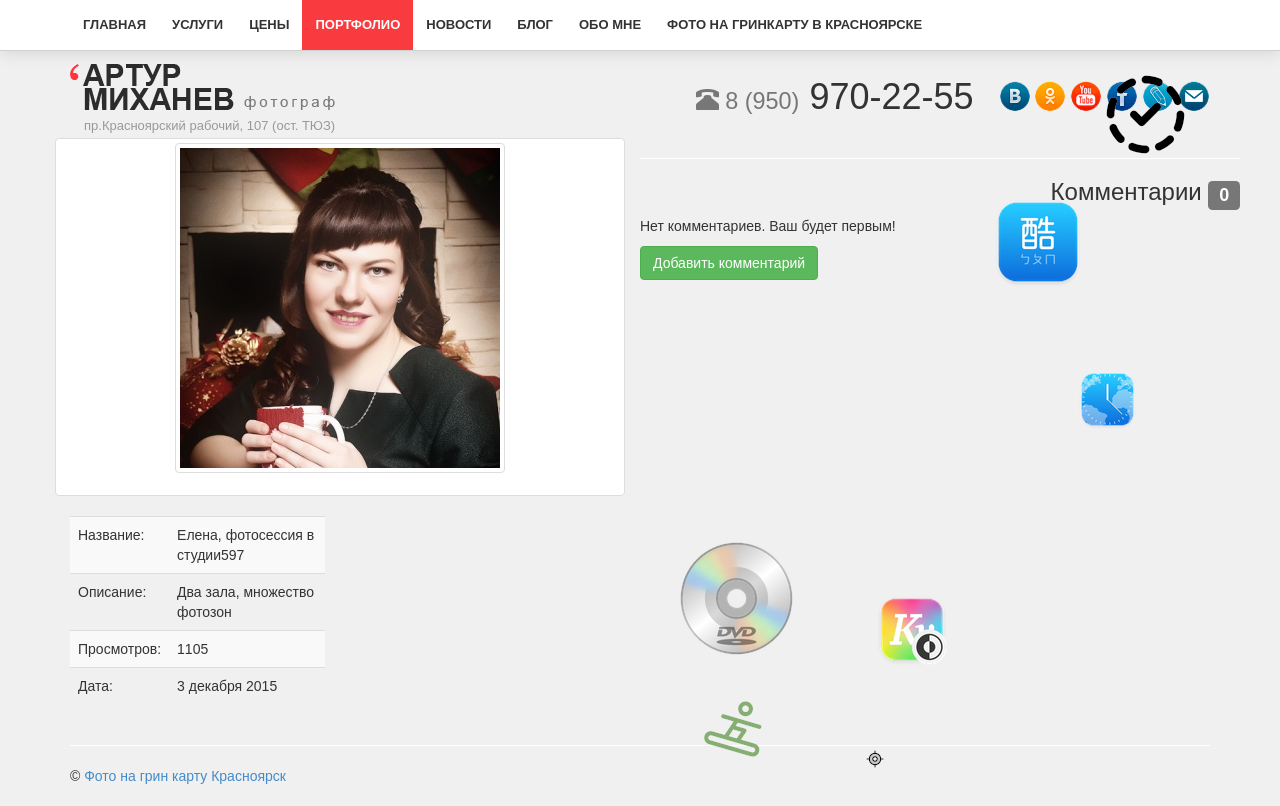 The height and width of the screenshot is (806, 1280). What do you see at coordinates (1107, 399) in the screenshot?
I see `open network time protocol settings` at bounding box center [1107, 399].